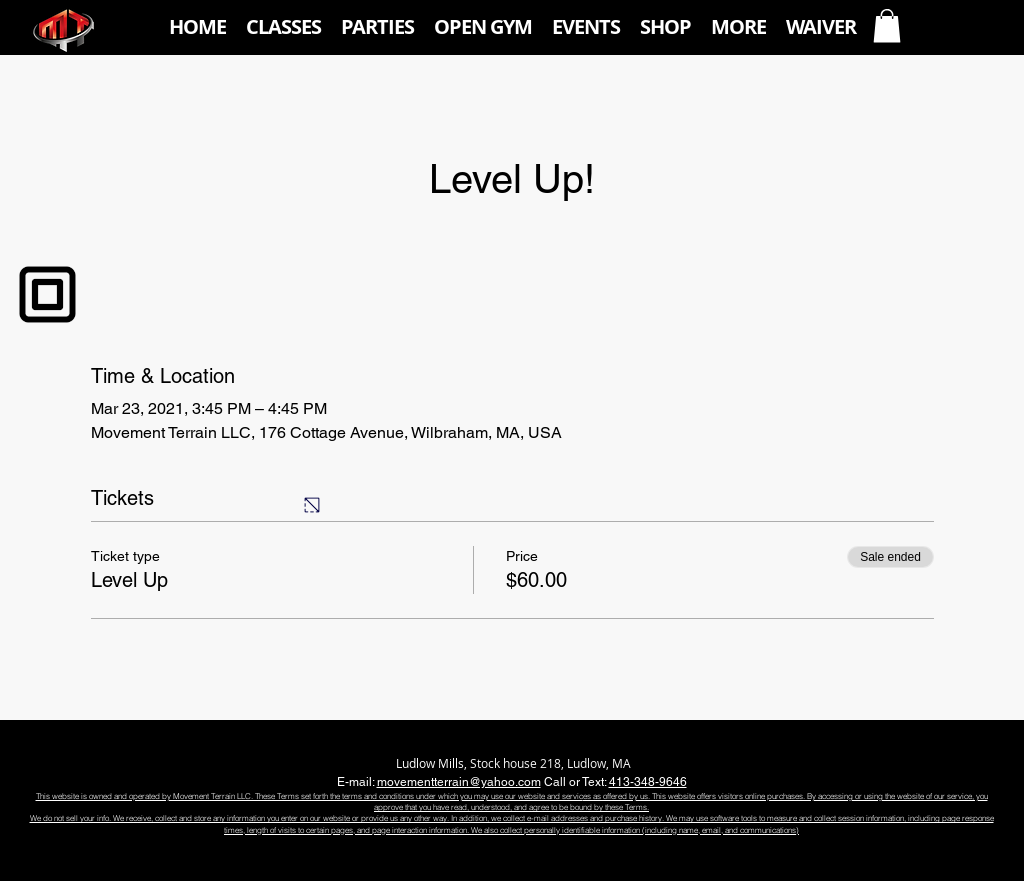  I want to click on invert current selection, so click(312, 505).